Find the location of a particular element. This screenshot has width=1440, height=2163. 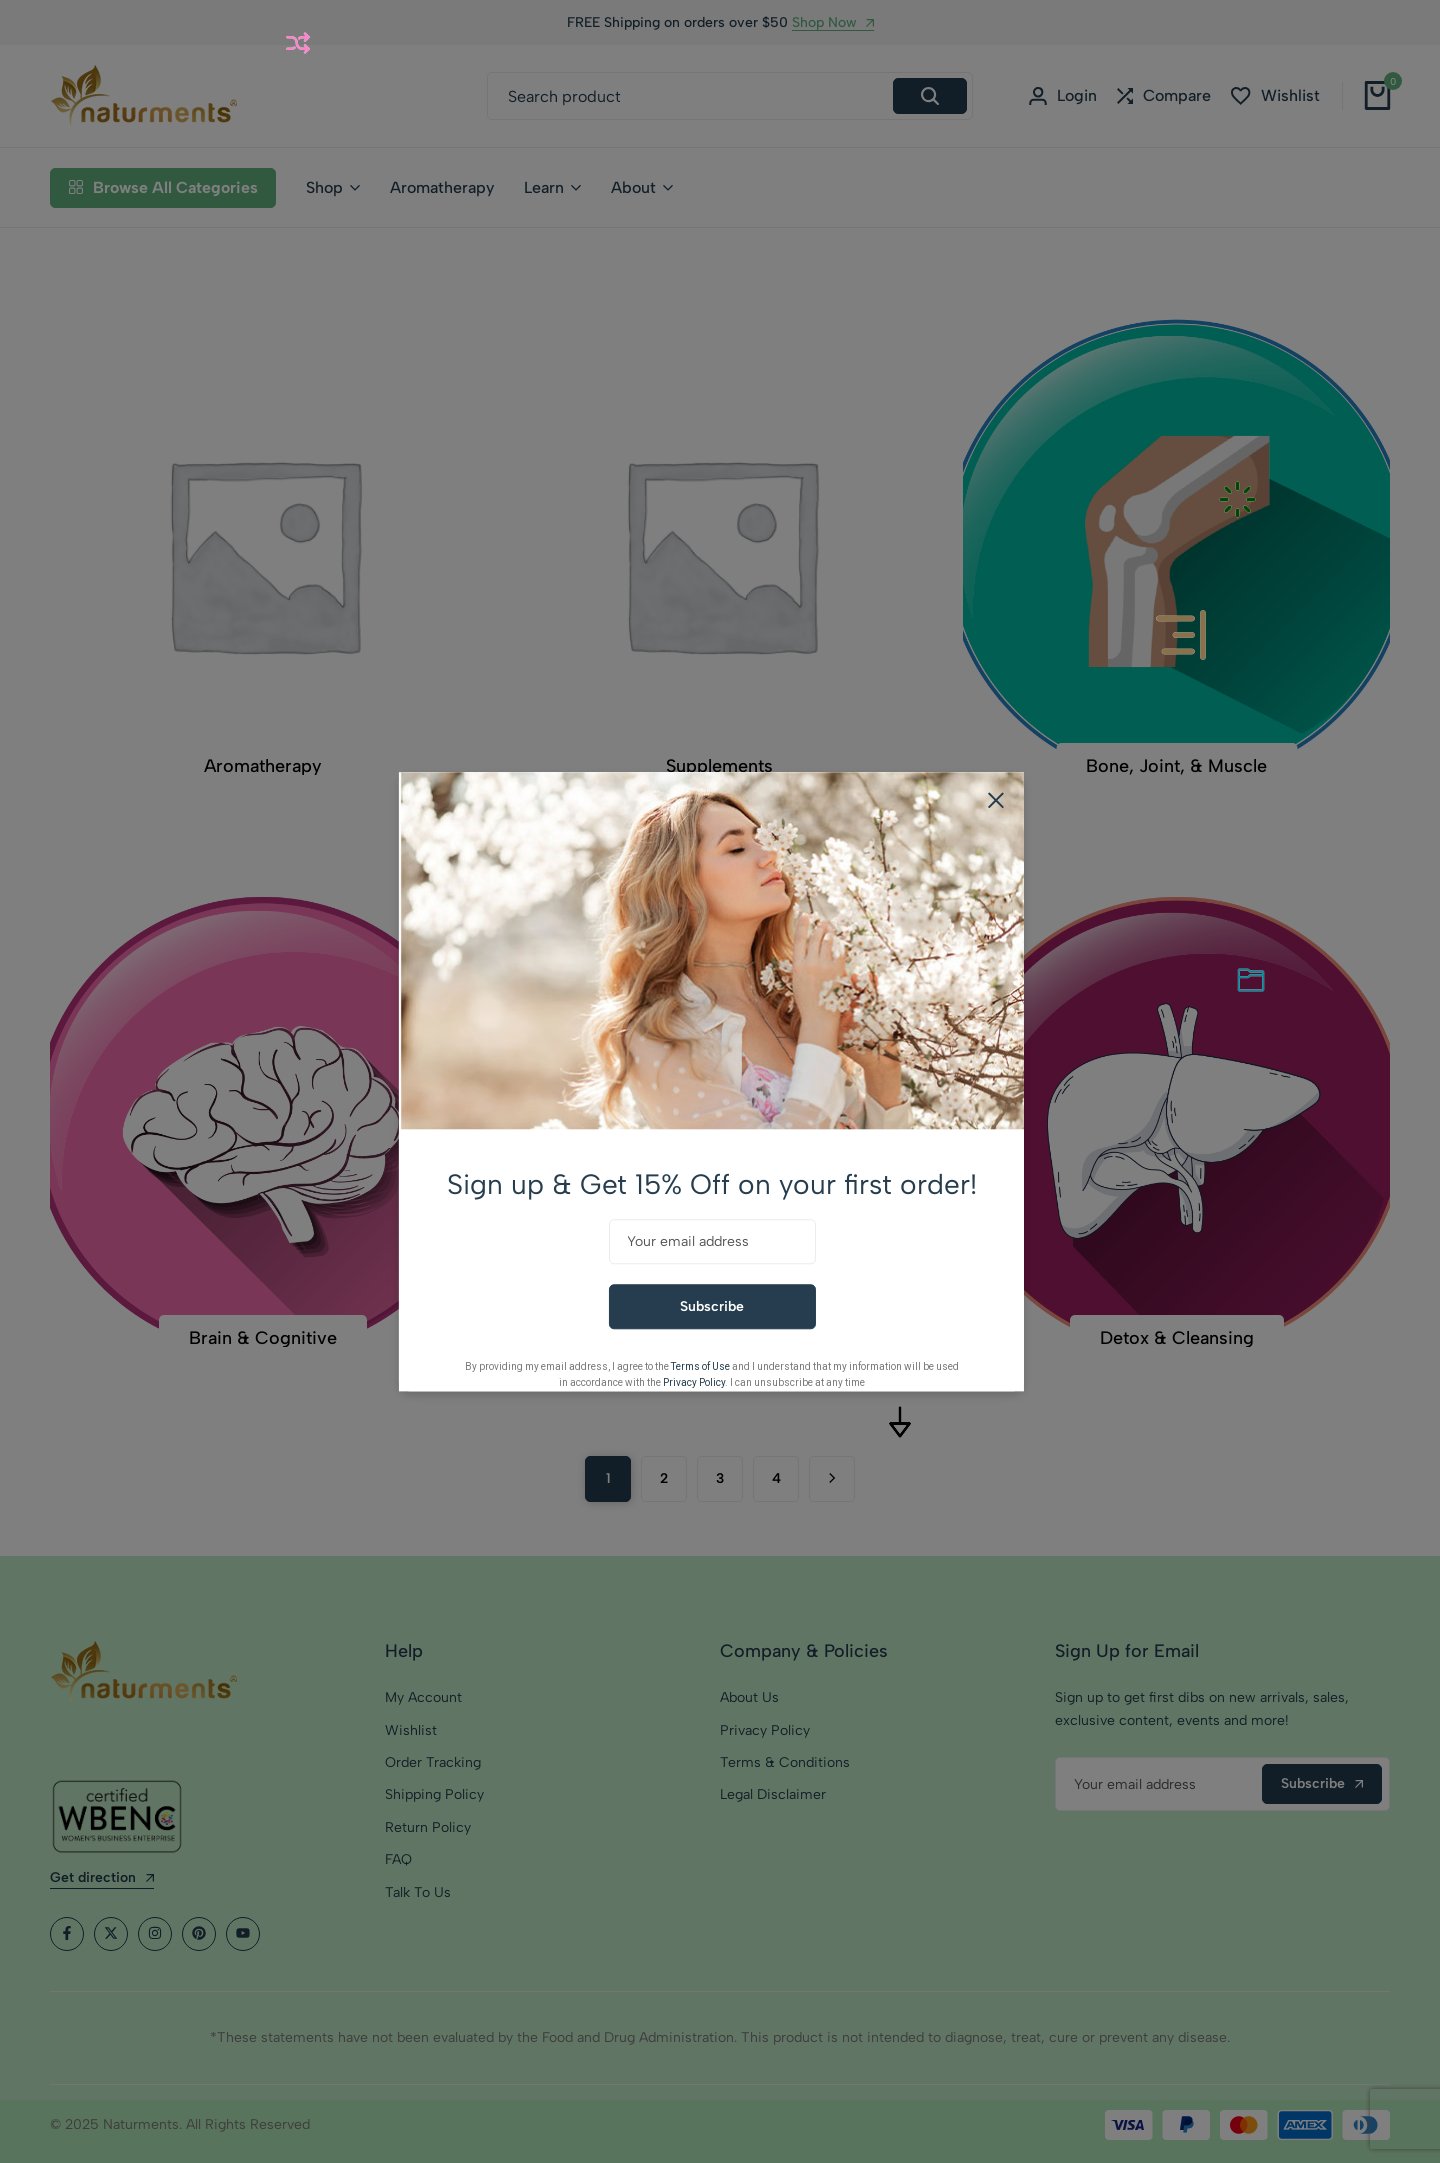

align text to the right is located at coordinates (1181, 635).